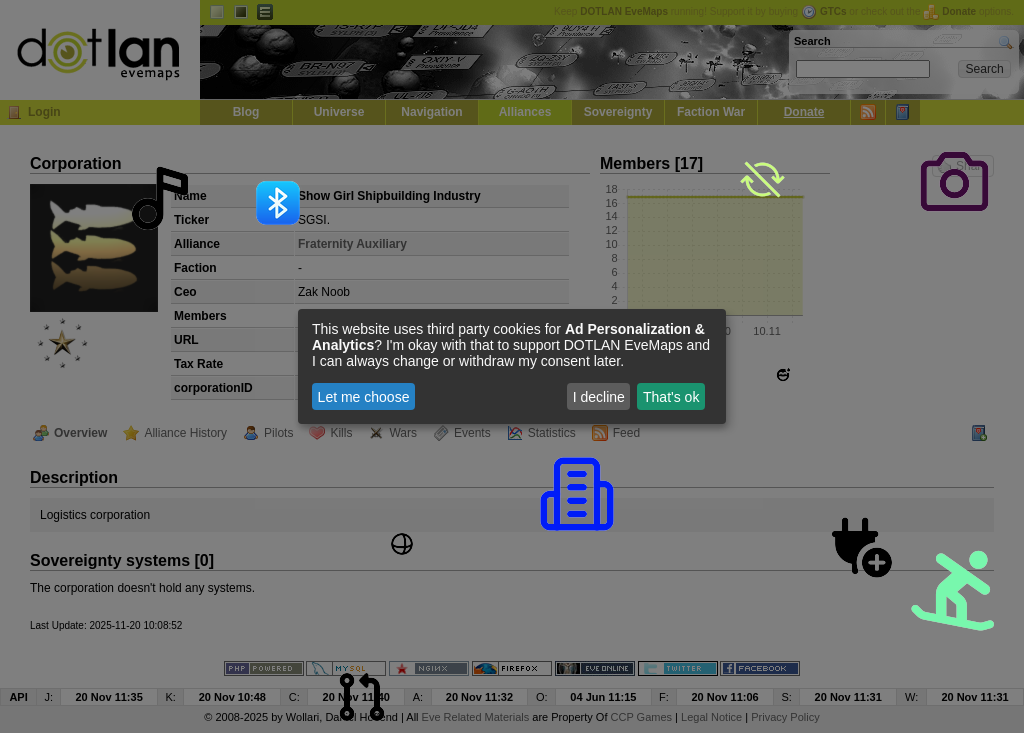 The height and width of the screenshot is (733, 1024). Describe the element at coordinates (160, 197) in the screenshot. I see `access music or audio player` at that location.